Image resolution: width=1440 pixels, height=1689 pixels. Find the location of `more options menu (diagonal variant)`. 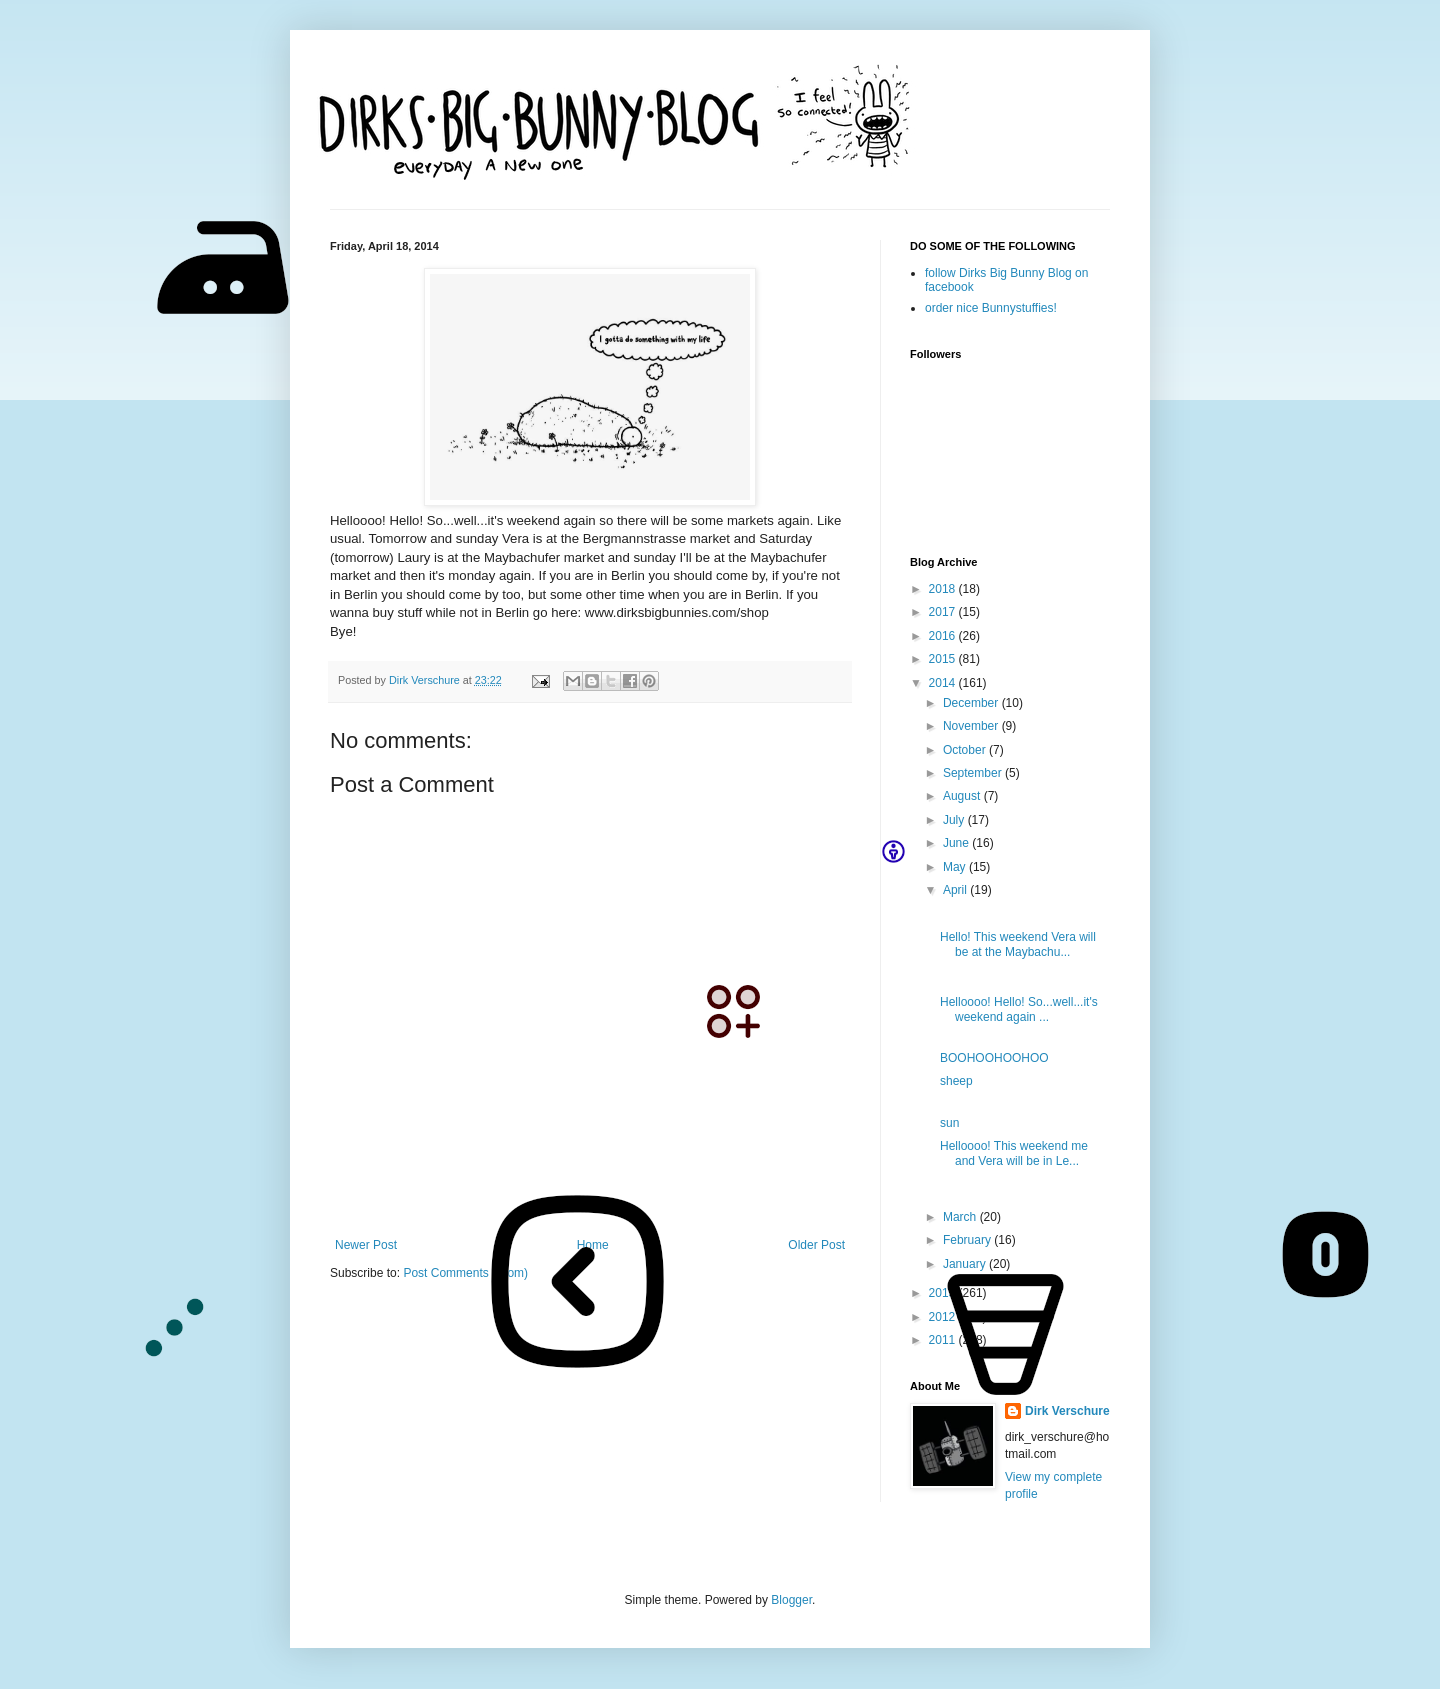

more options menu (diagonal variant) is located at coordinates (174, 1327).